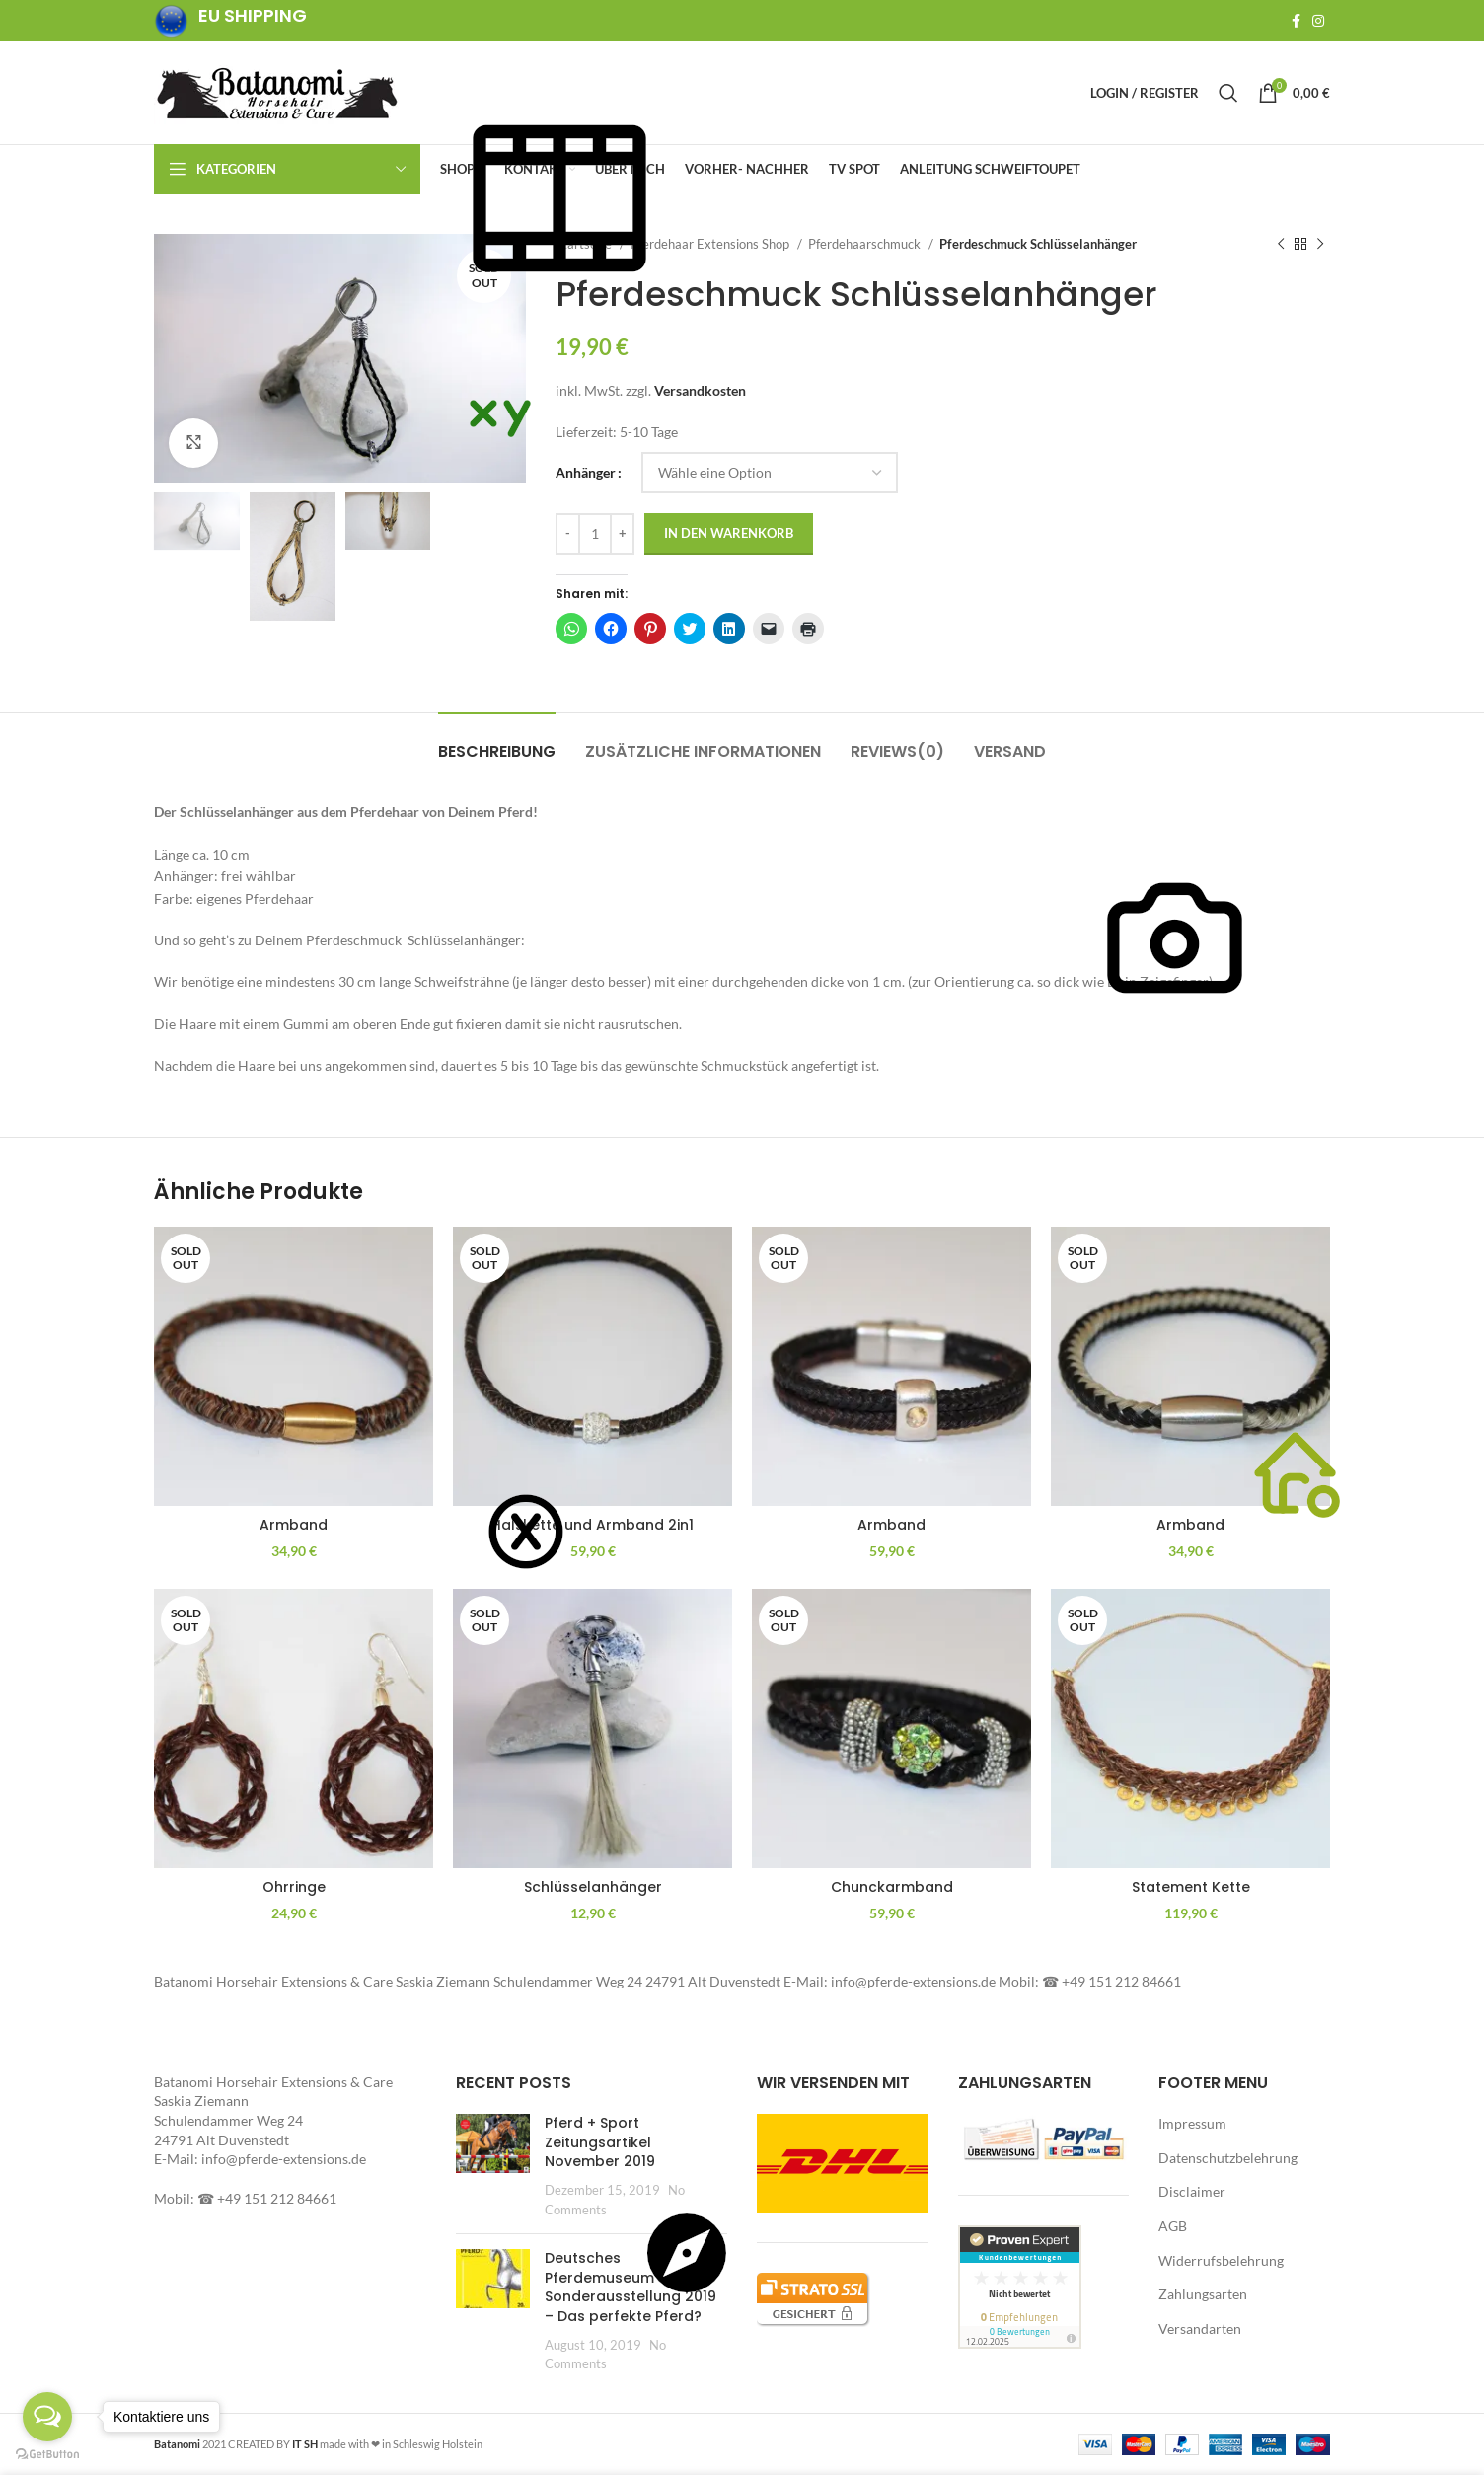  Describe the element at coordinates (500, 413) in the screenshot. I see `access mathematical or algebraic functions` at that location.